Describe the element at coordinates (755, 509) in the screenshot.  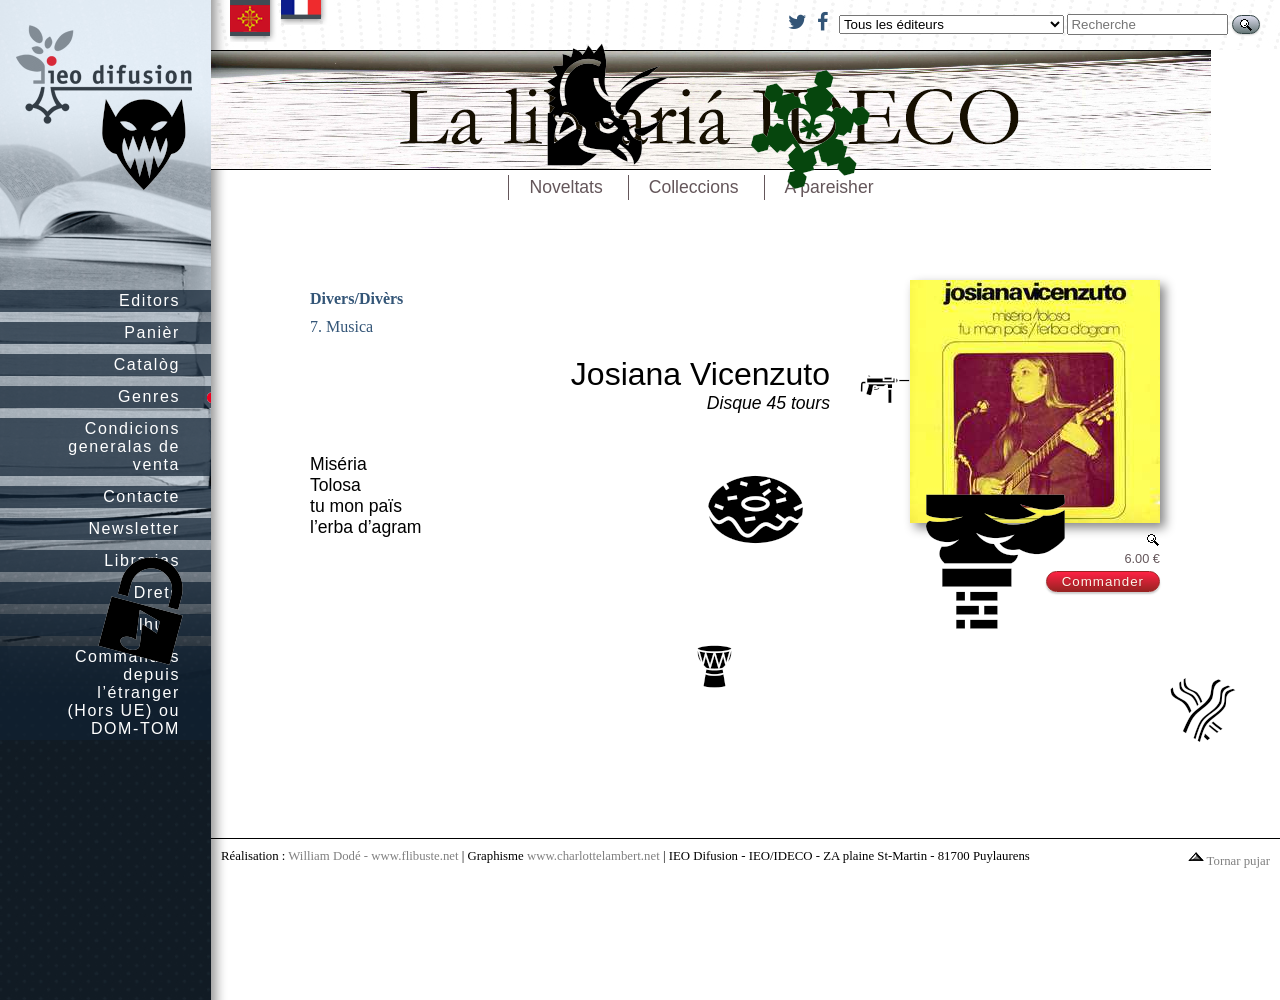
I see `access food or bakery category` at that location.